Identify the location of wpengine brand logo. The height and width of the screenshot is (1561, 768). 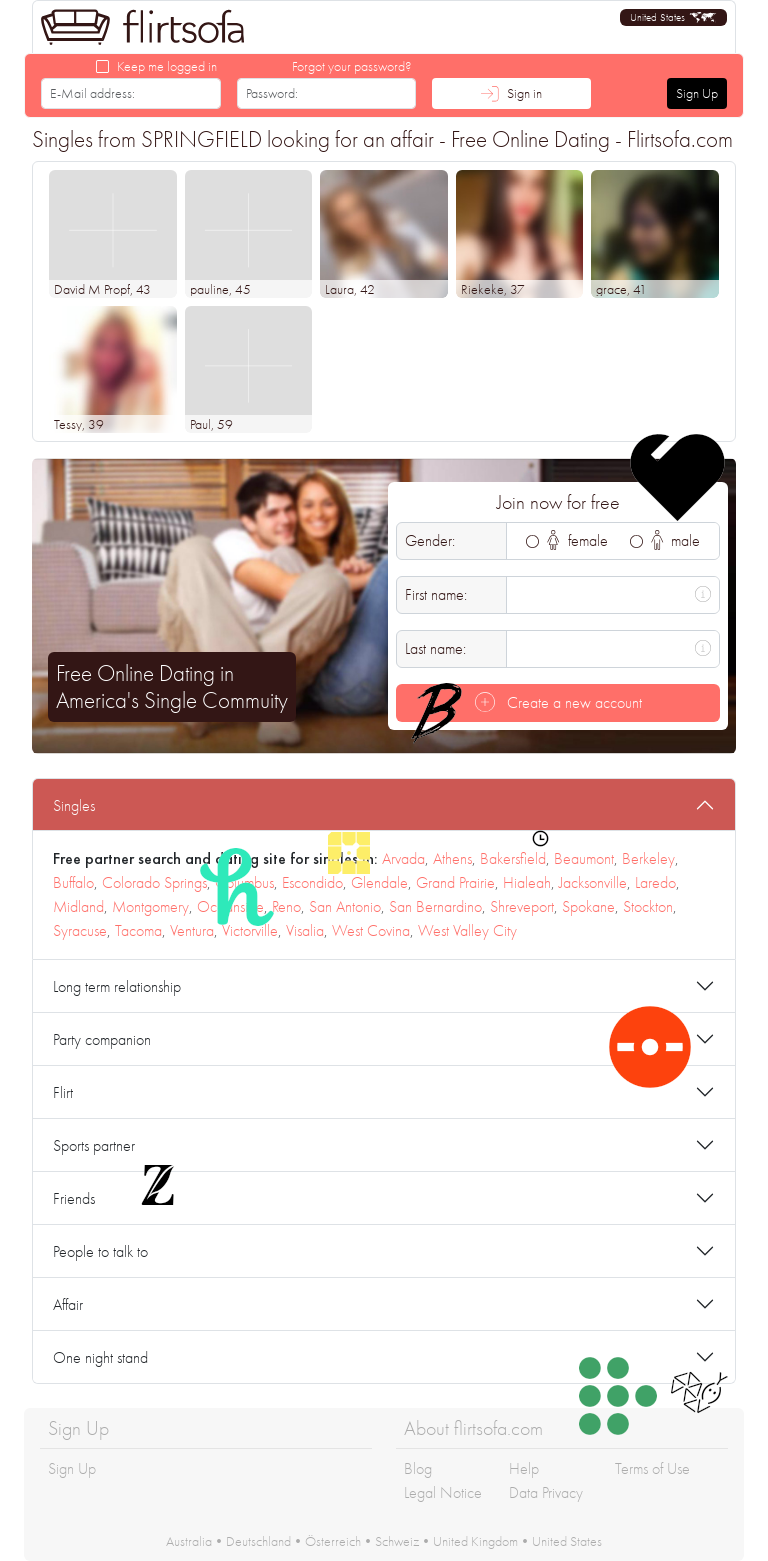
(349, 853).